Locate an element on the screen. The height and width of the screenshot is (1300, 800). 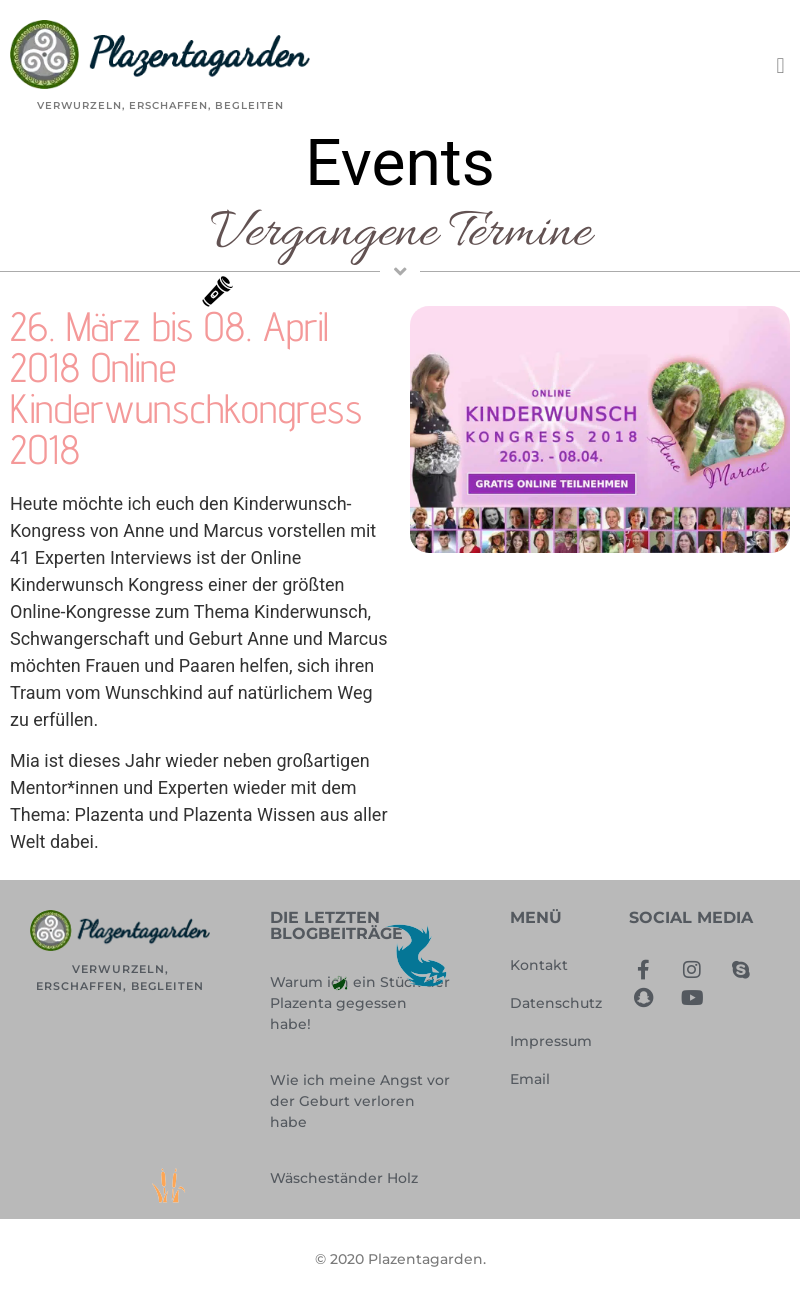
equip or use waterskin item is located at coordinates (340, 983).